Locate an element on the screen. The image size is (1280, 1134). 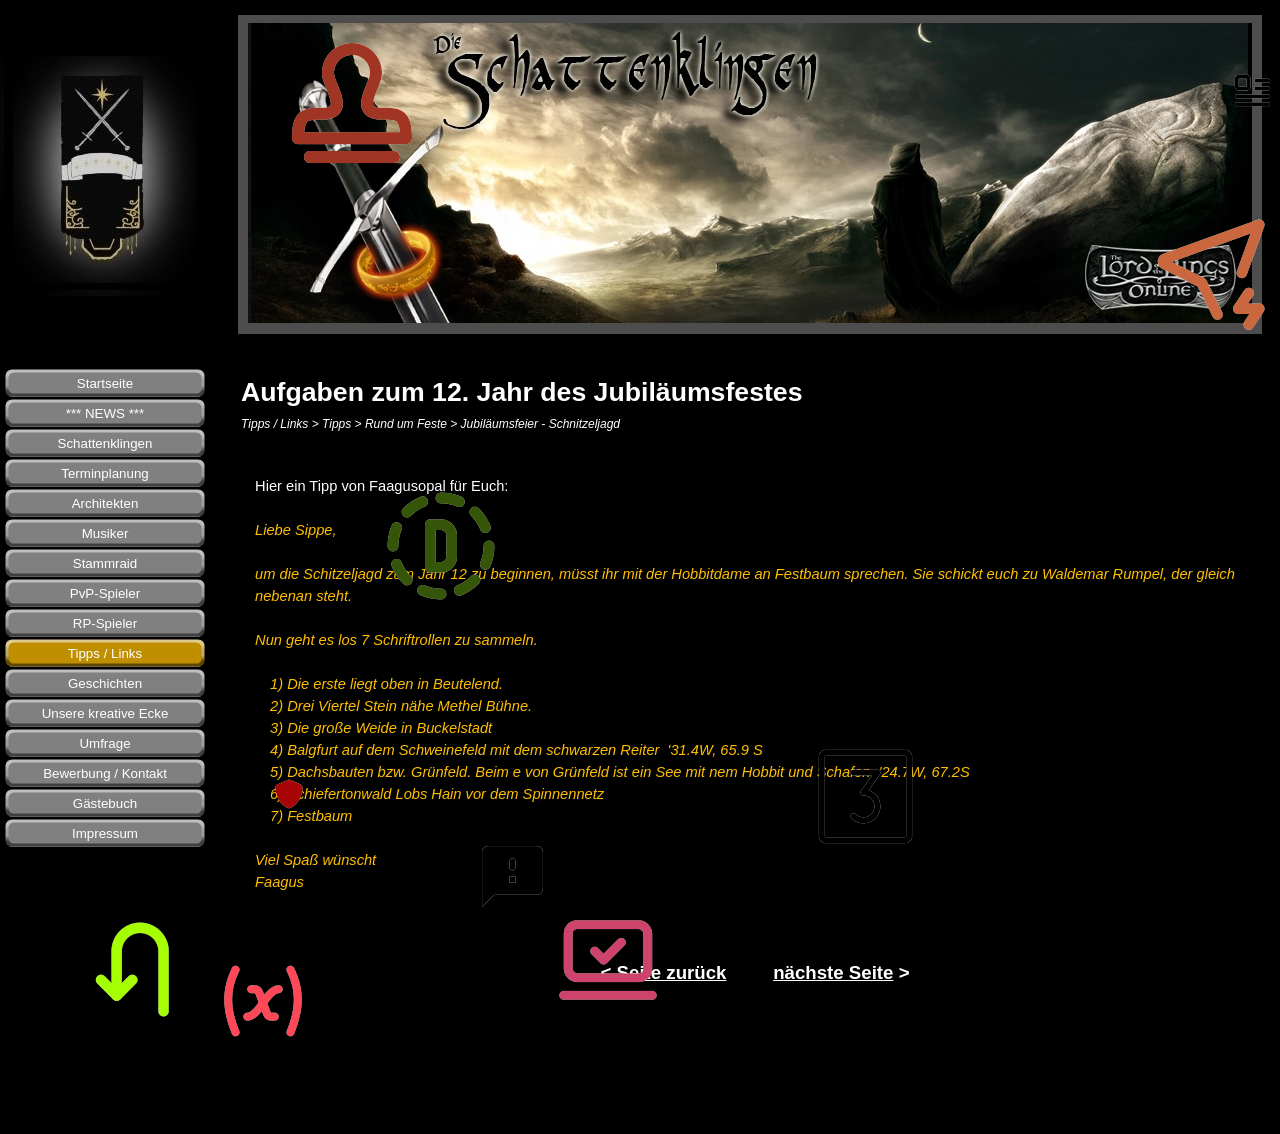
indicates draft or pending status is located at coordinates (441, 546).